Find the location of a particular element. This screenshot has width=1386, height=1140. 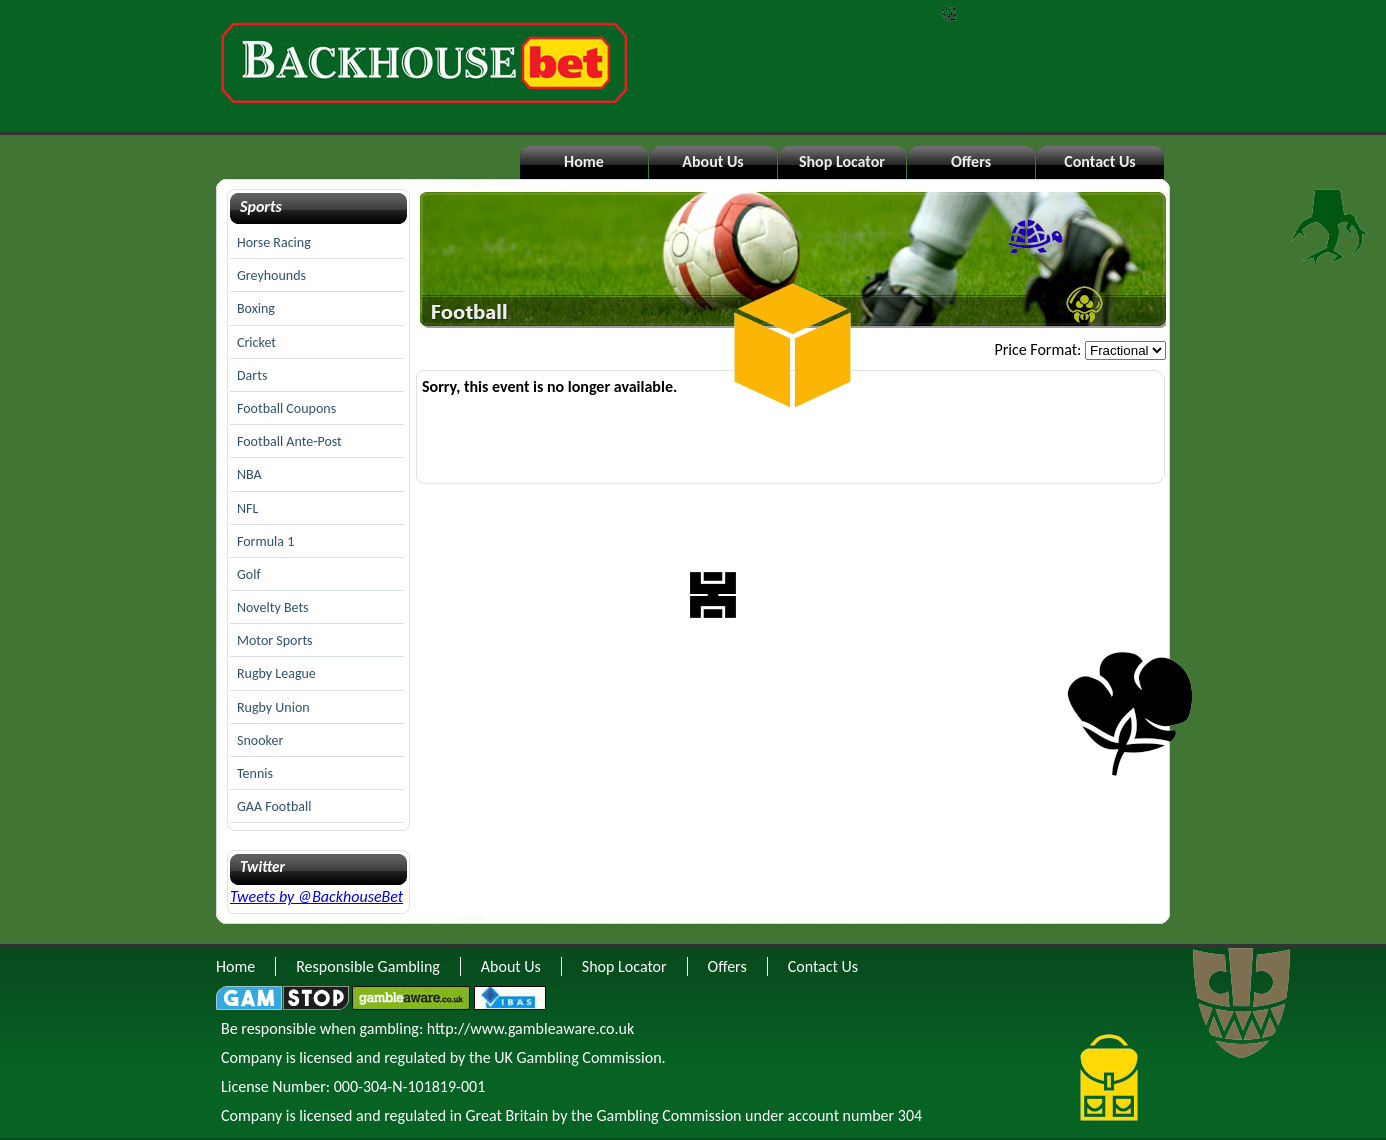

indicates slow speed or processing mode is located at coordinates (1035, 236).